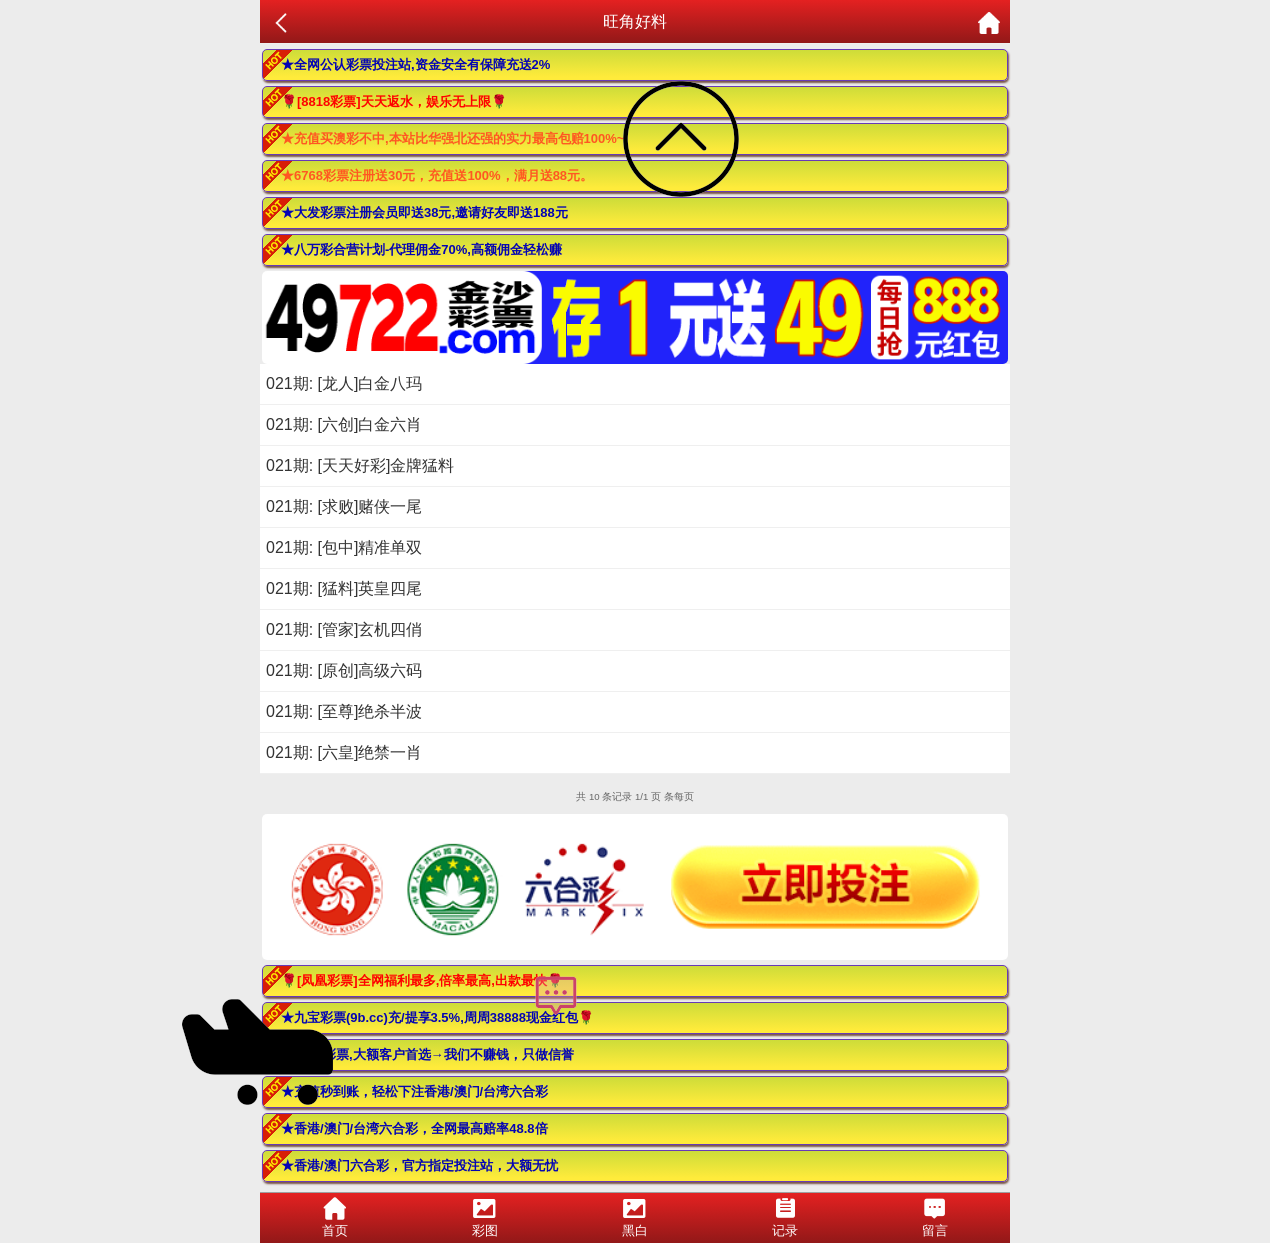 Image resolution: width=1270 pixels, height=1243 pixels. I want to click on open chat or messaging, so click(556, 994).